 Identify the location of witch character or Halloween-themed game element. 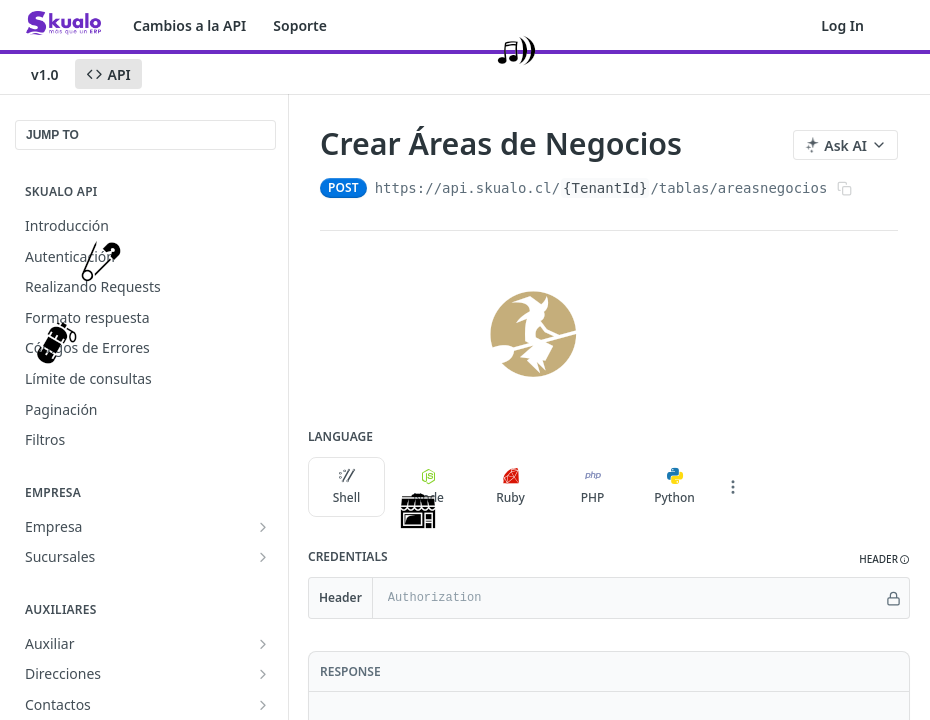
(533, 334).